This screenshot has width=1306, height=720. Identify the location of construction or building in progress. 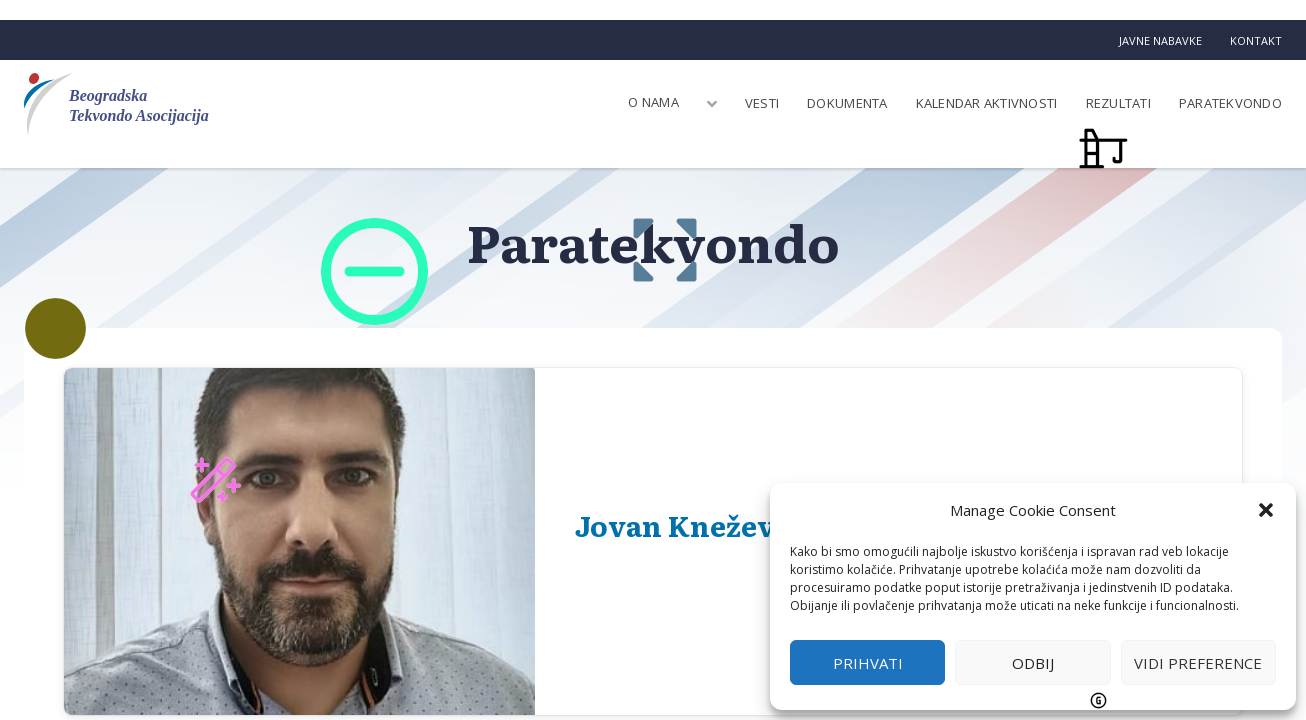
(1102, 148).